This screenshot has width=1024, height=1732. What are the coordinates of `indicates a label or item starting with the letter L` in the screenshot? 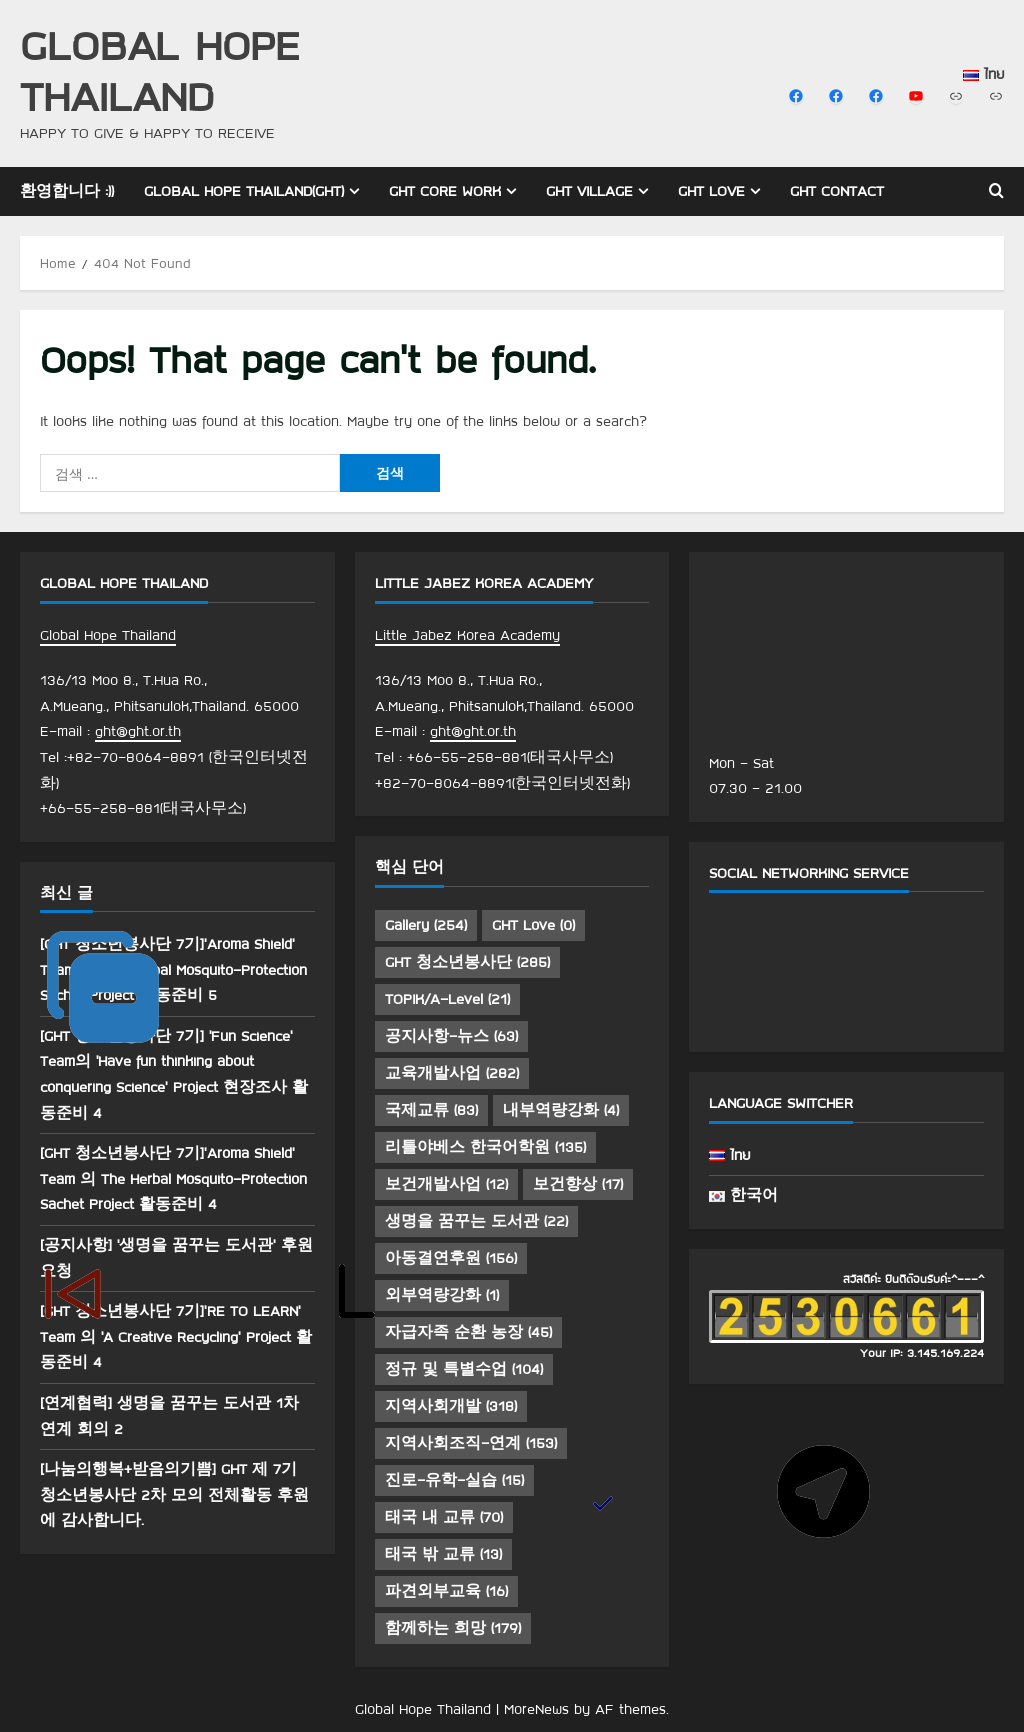 It's located at (357, 1291).